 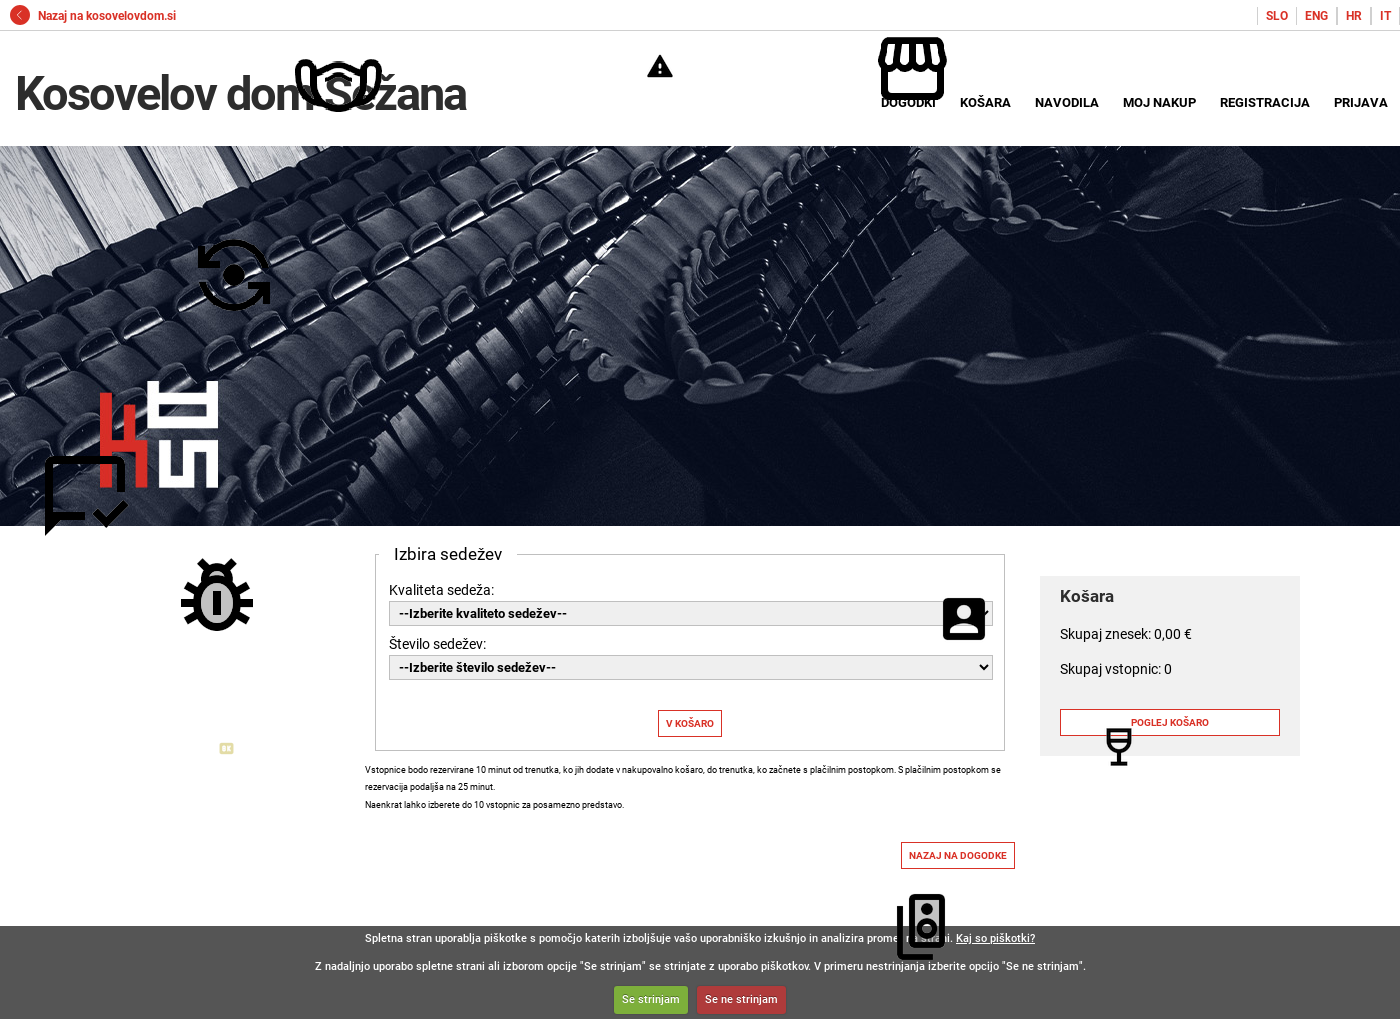 What do you see at coordinates (660, 66) in the screenshot?
I see `indicates a warning or potential problem` at bounding box center [660, 66].